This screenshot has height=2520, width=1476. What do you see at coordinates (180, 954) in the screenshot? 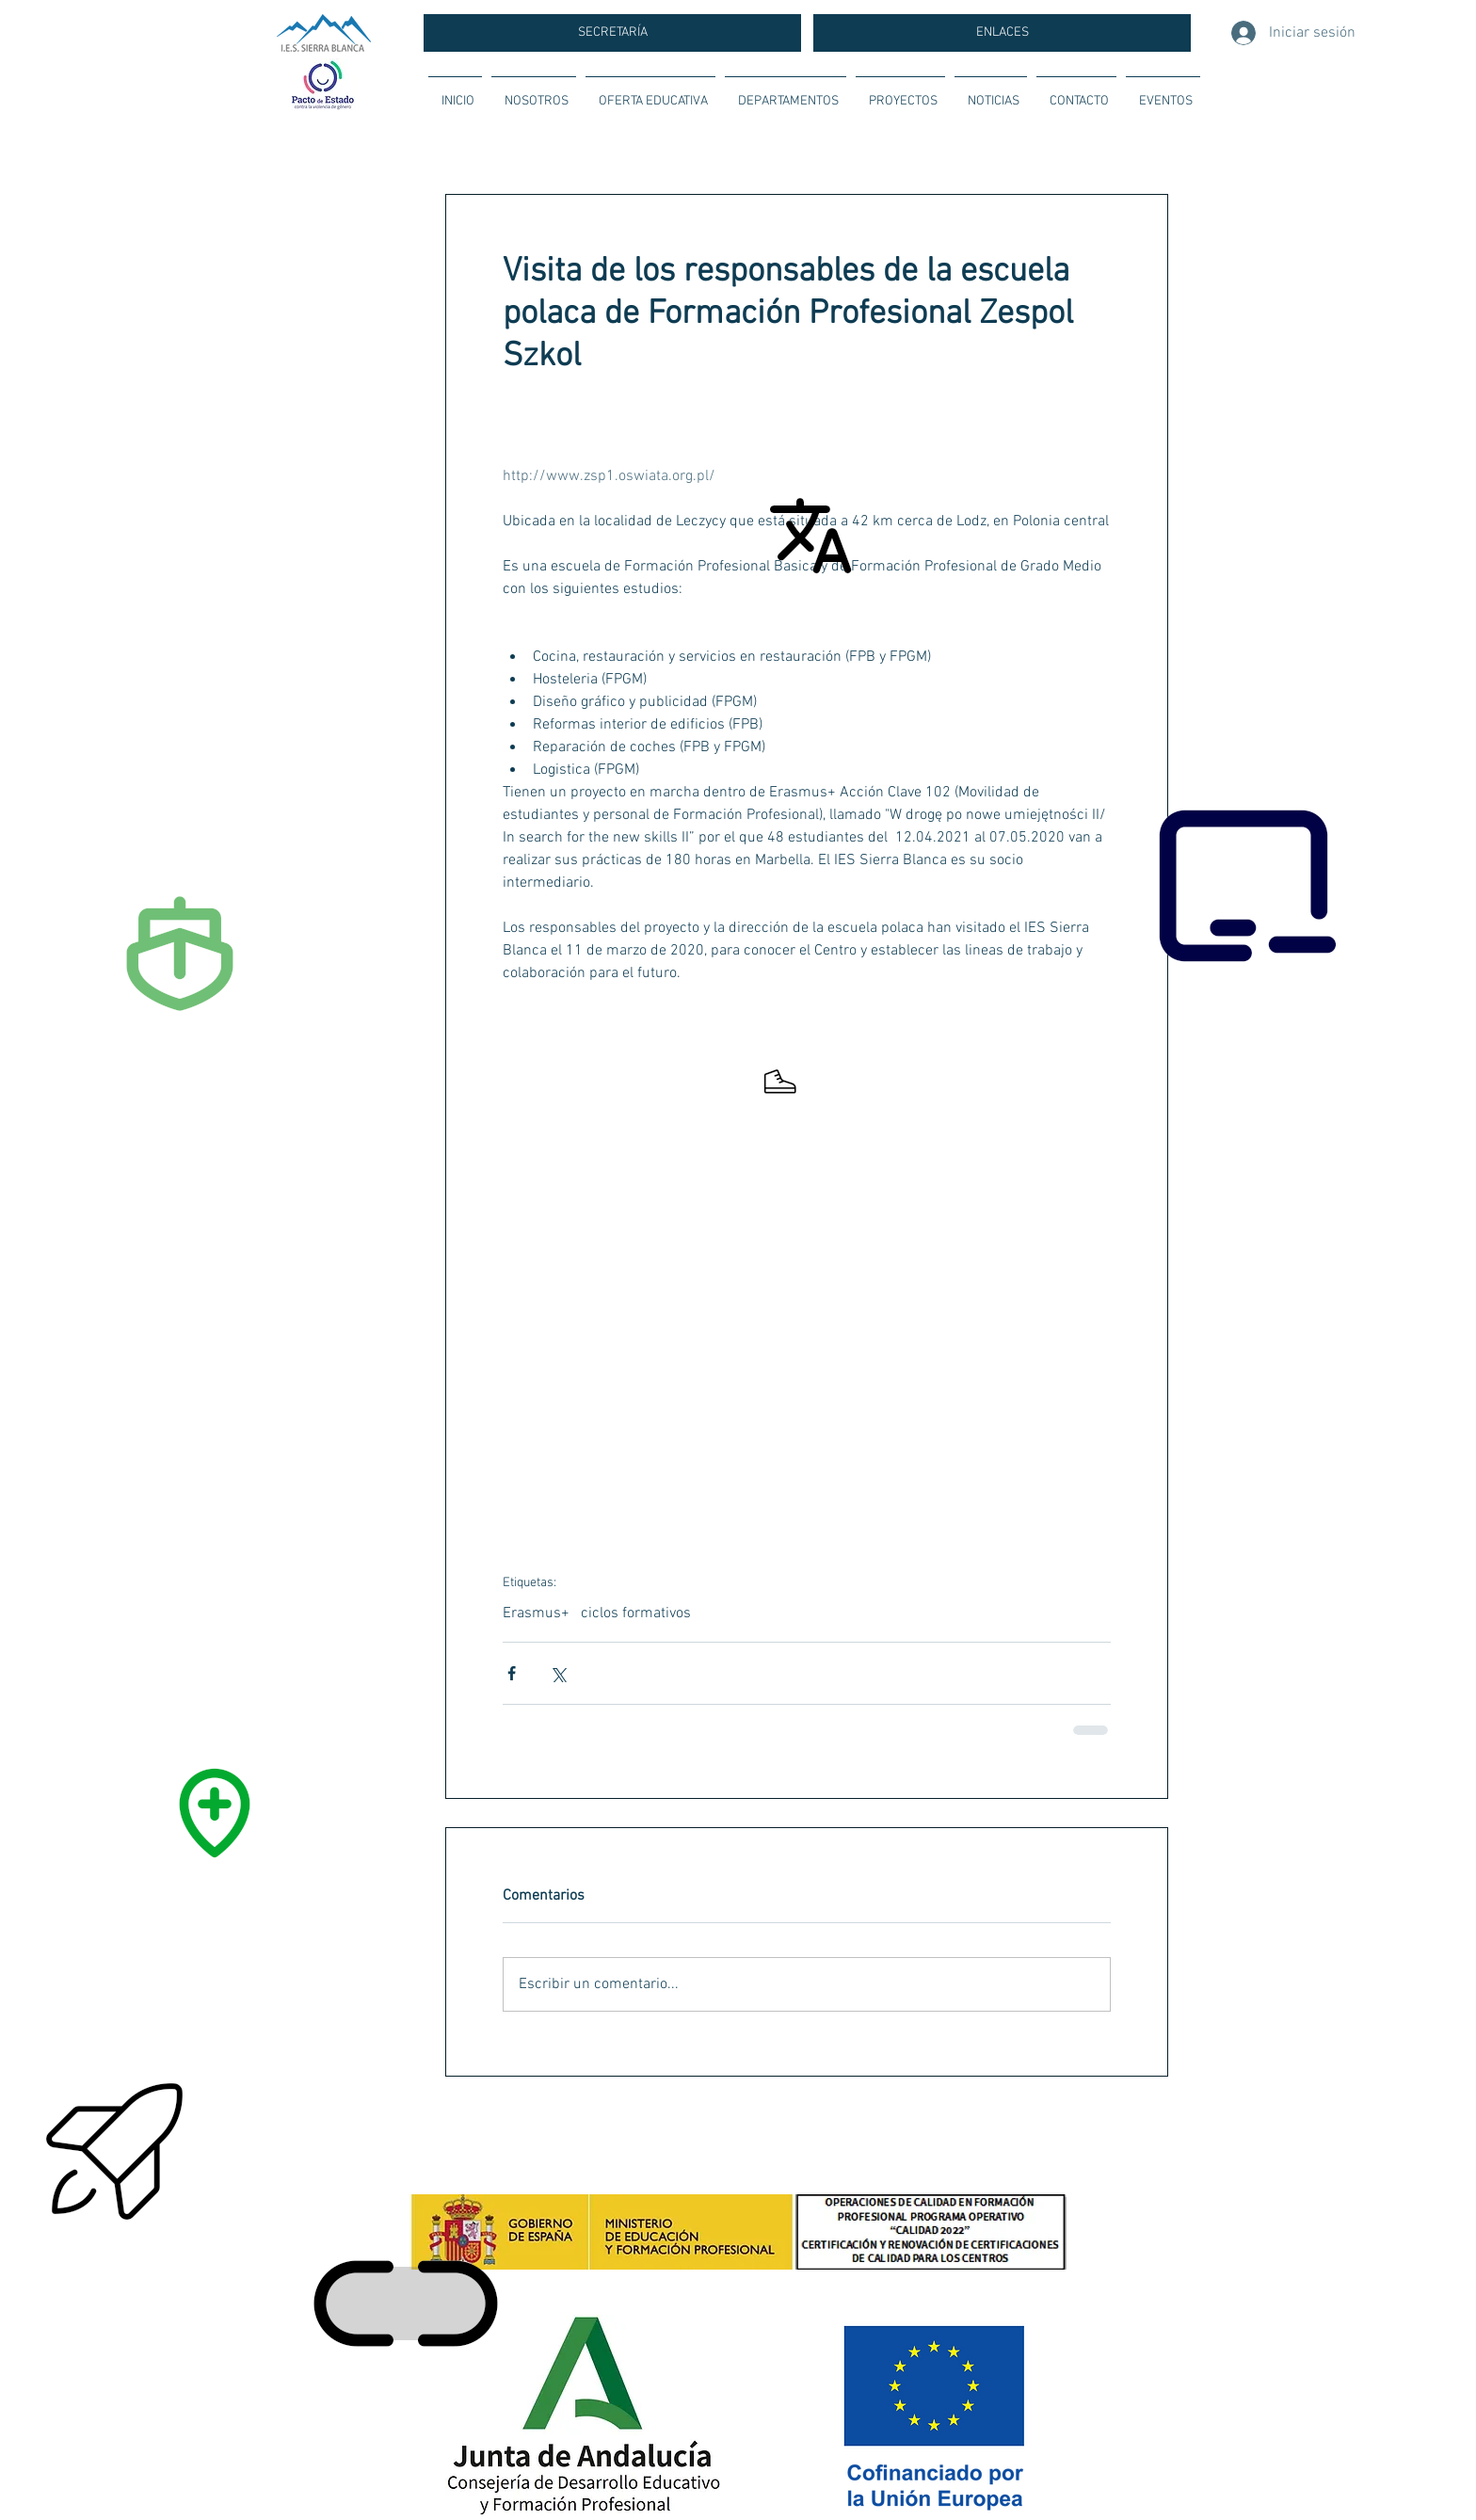
I see `access boat or marine transportation options` at bounding box center [180, 954].